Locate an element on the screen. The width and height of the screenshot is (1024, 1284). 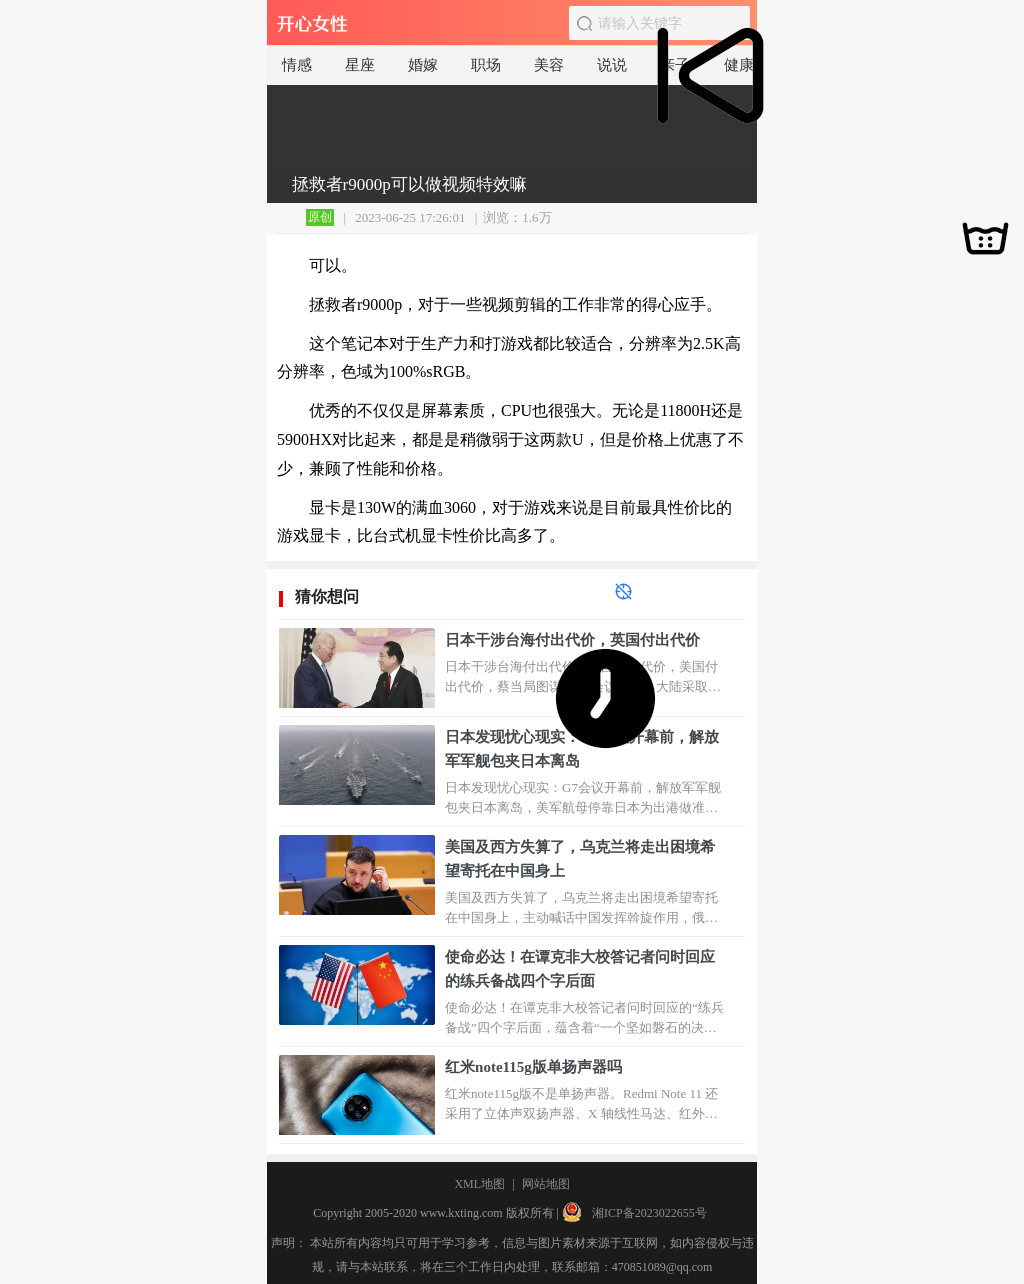
wash at medium-high temperature setting is located at coordinates (985, 238).